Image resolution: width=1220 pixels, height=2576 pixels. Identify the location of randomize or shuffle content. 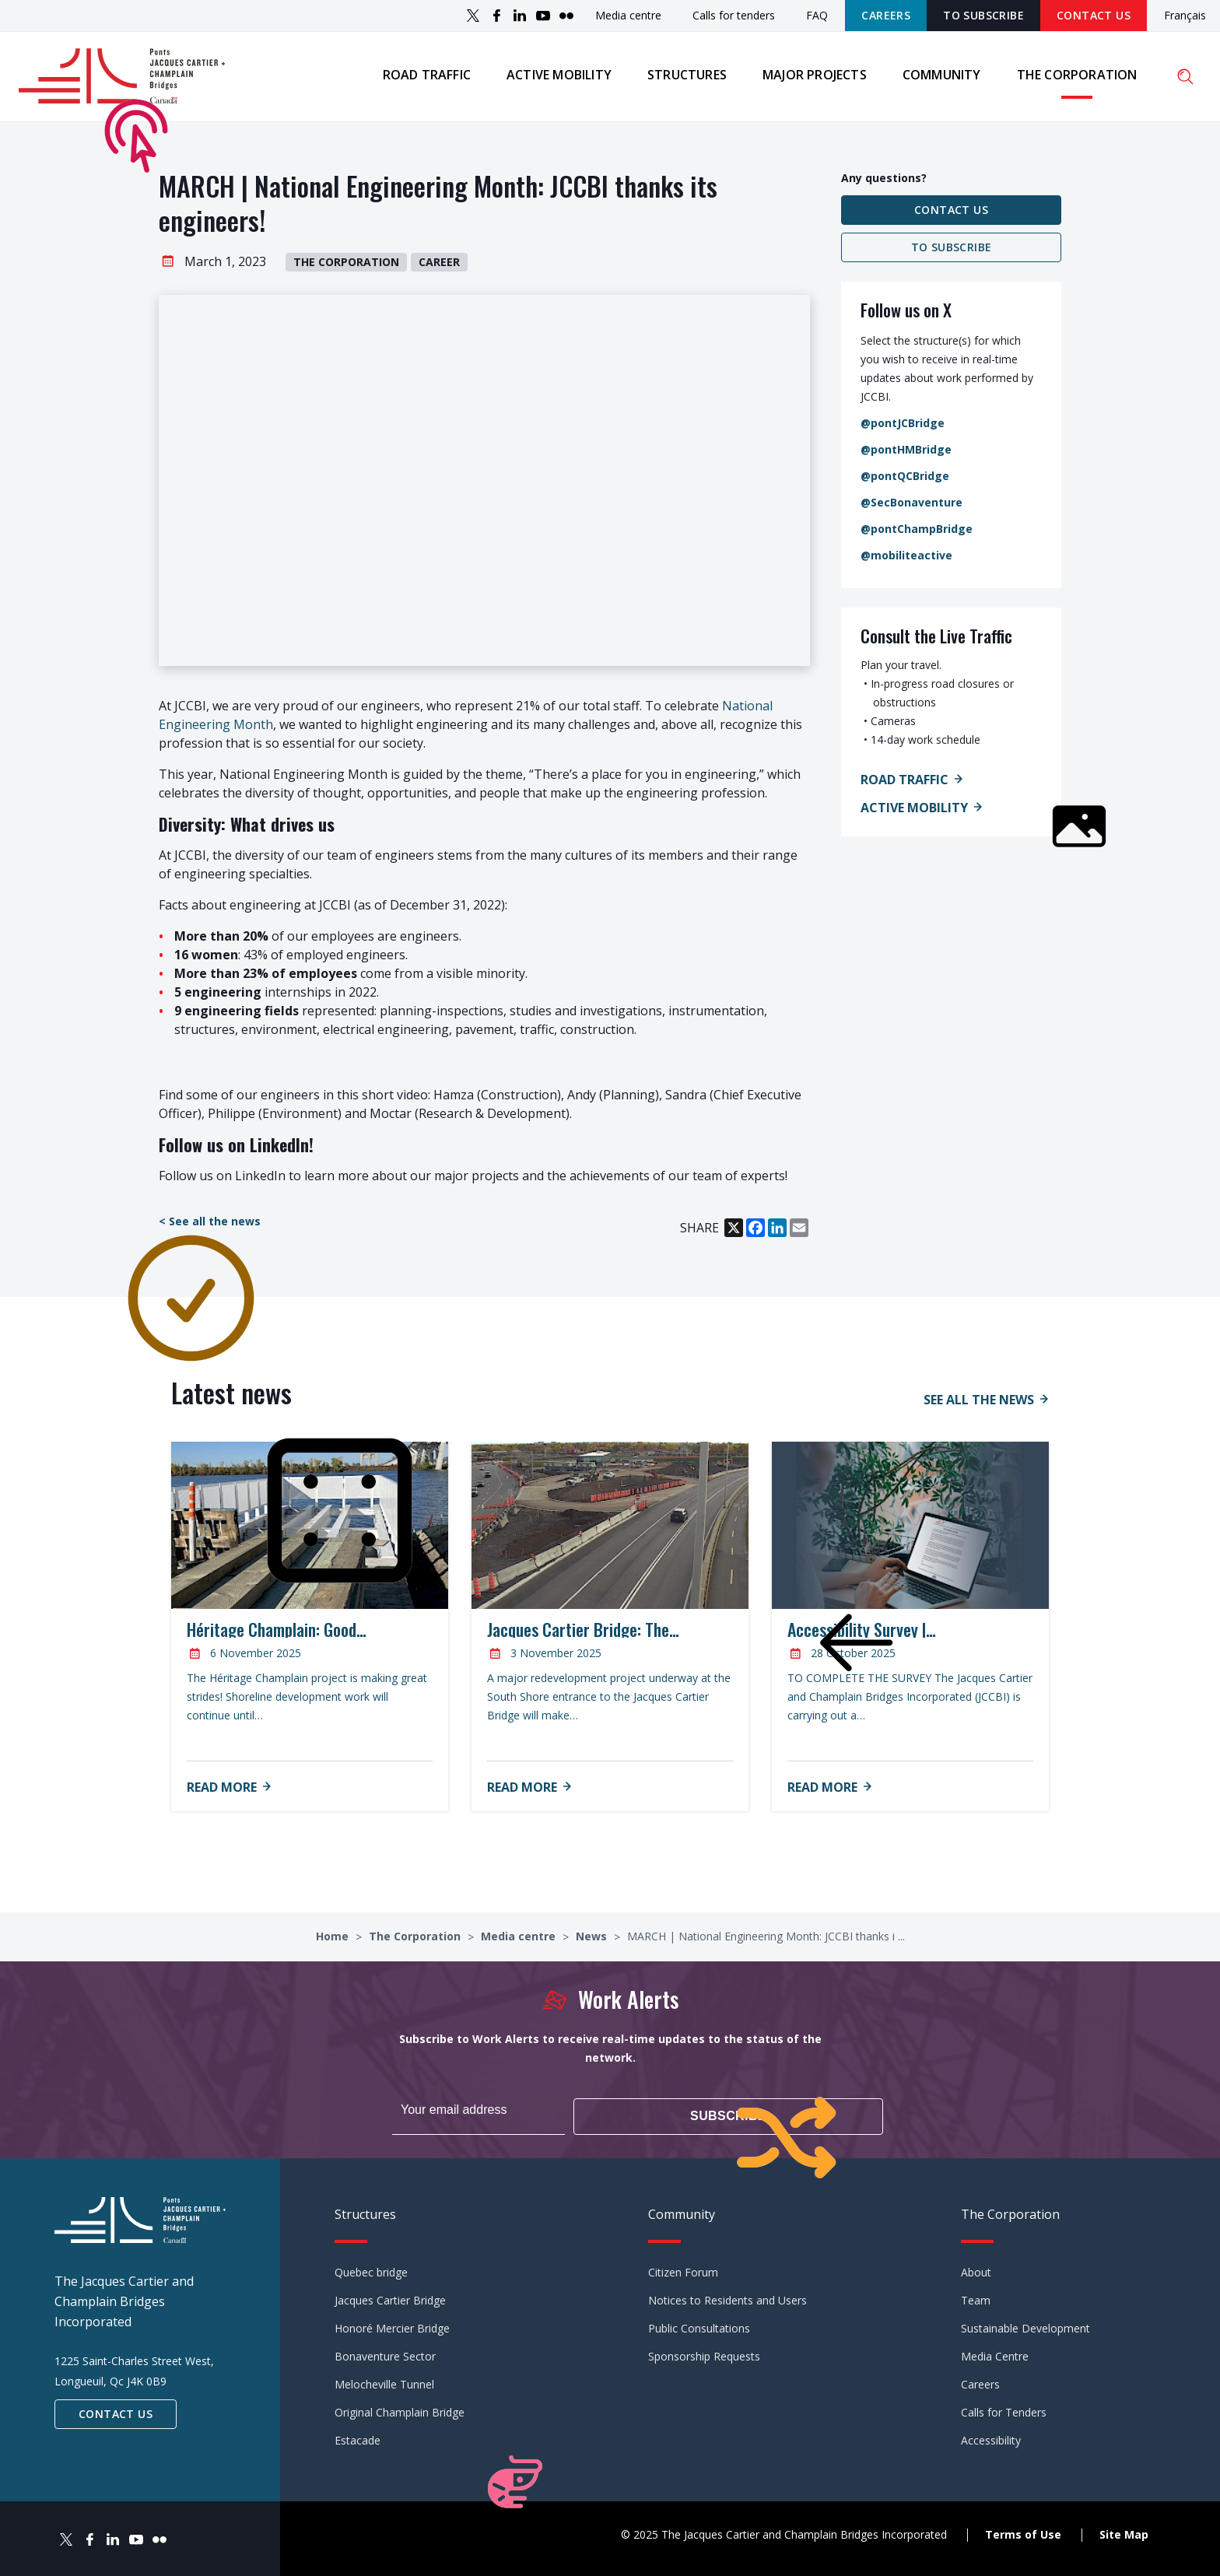
(339, 1510).